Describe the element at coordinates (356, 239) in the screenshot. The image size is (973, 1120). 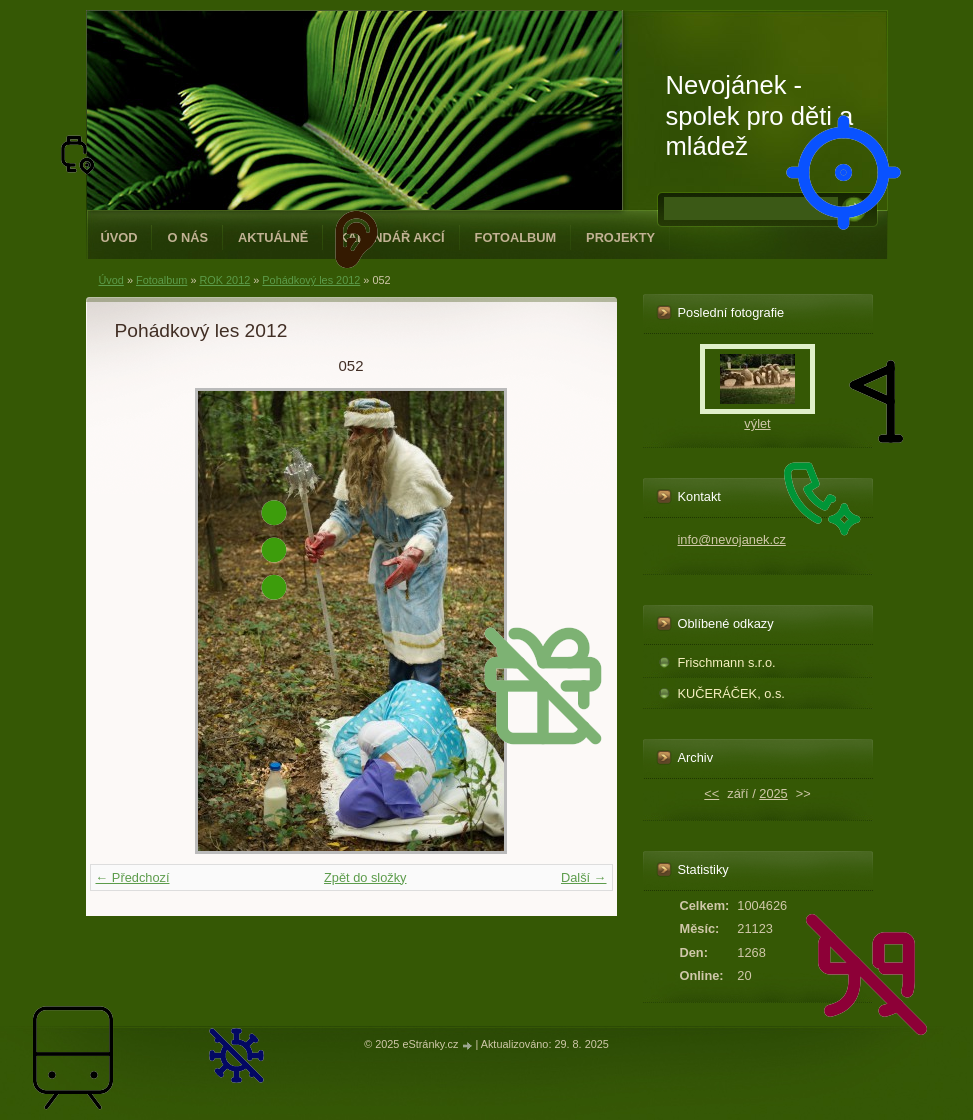
I see `adjust audio or hearing accessibility settings` at that location.